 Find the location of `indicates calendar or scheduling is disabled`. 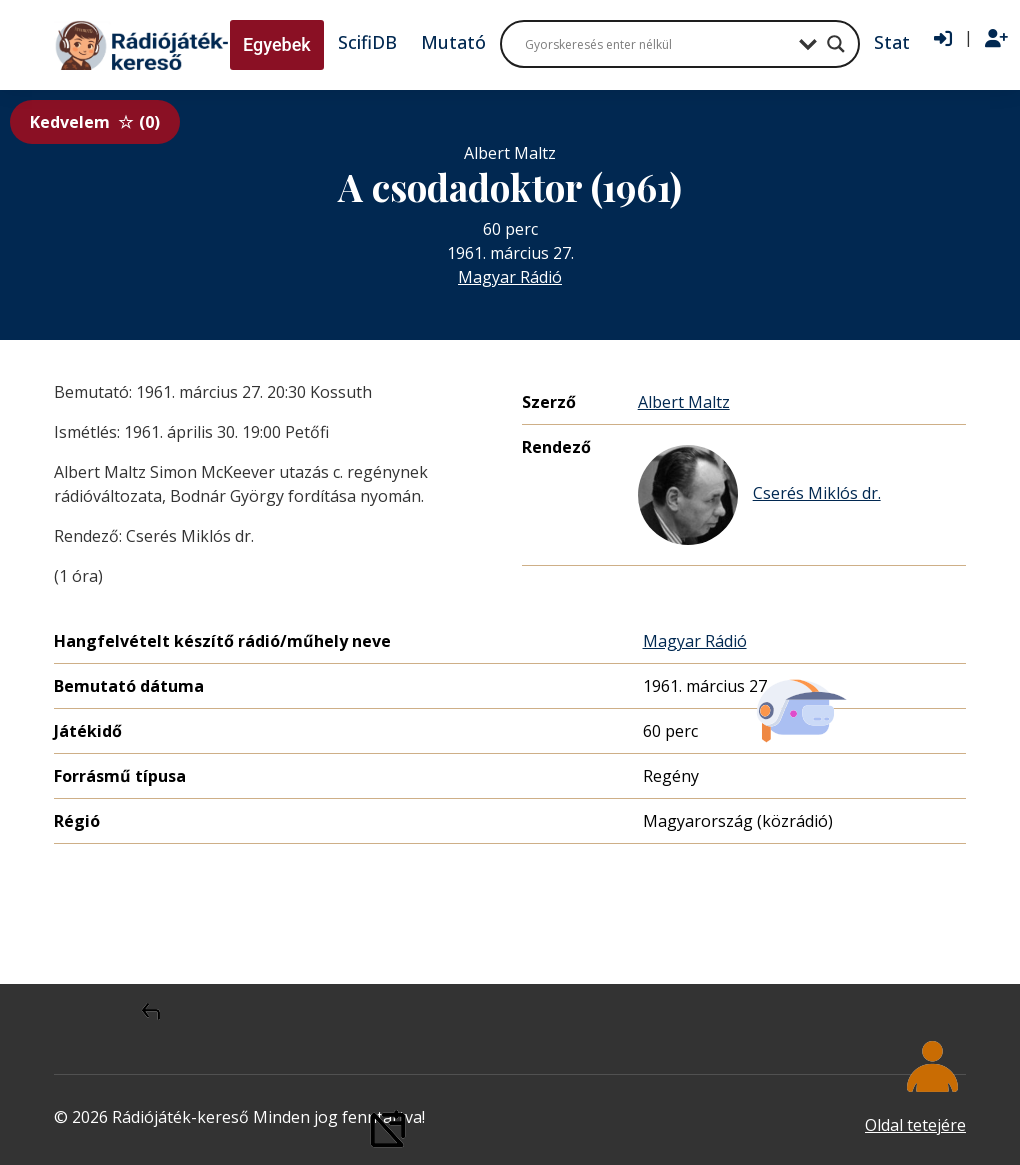

indicates calendar or scheduling is disabled is located at coordinates (388, 1130).